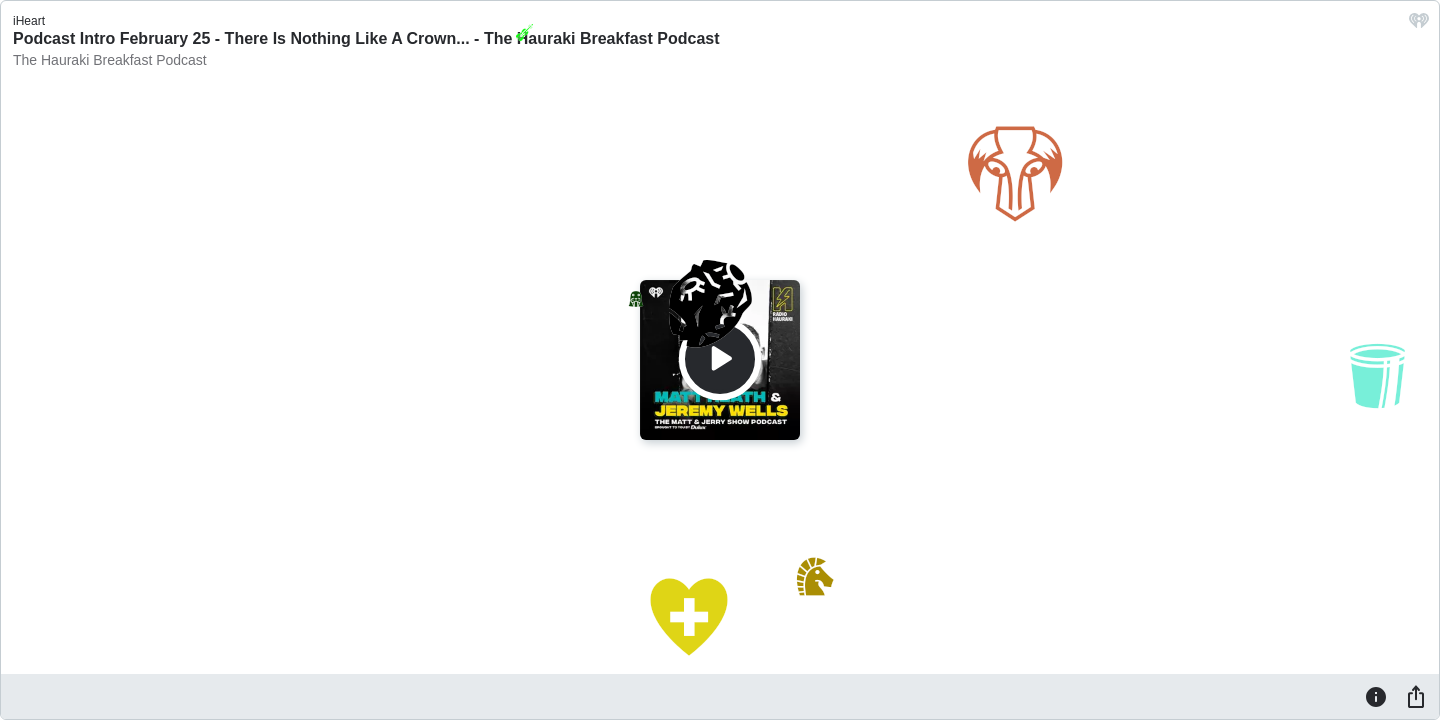 Image resolution: width=1440 pixels, height=720 pixels. What do you see at coordinates (1377, 365) in the screenshot?
I see `empty trash or recycle bin` at bounding box center [1377, 365].